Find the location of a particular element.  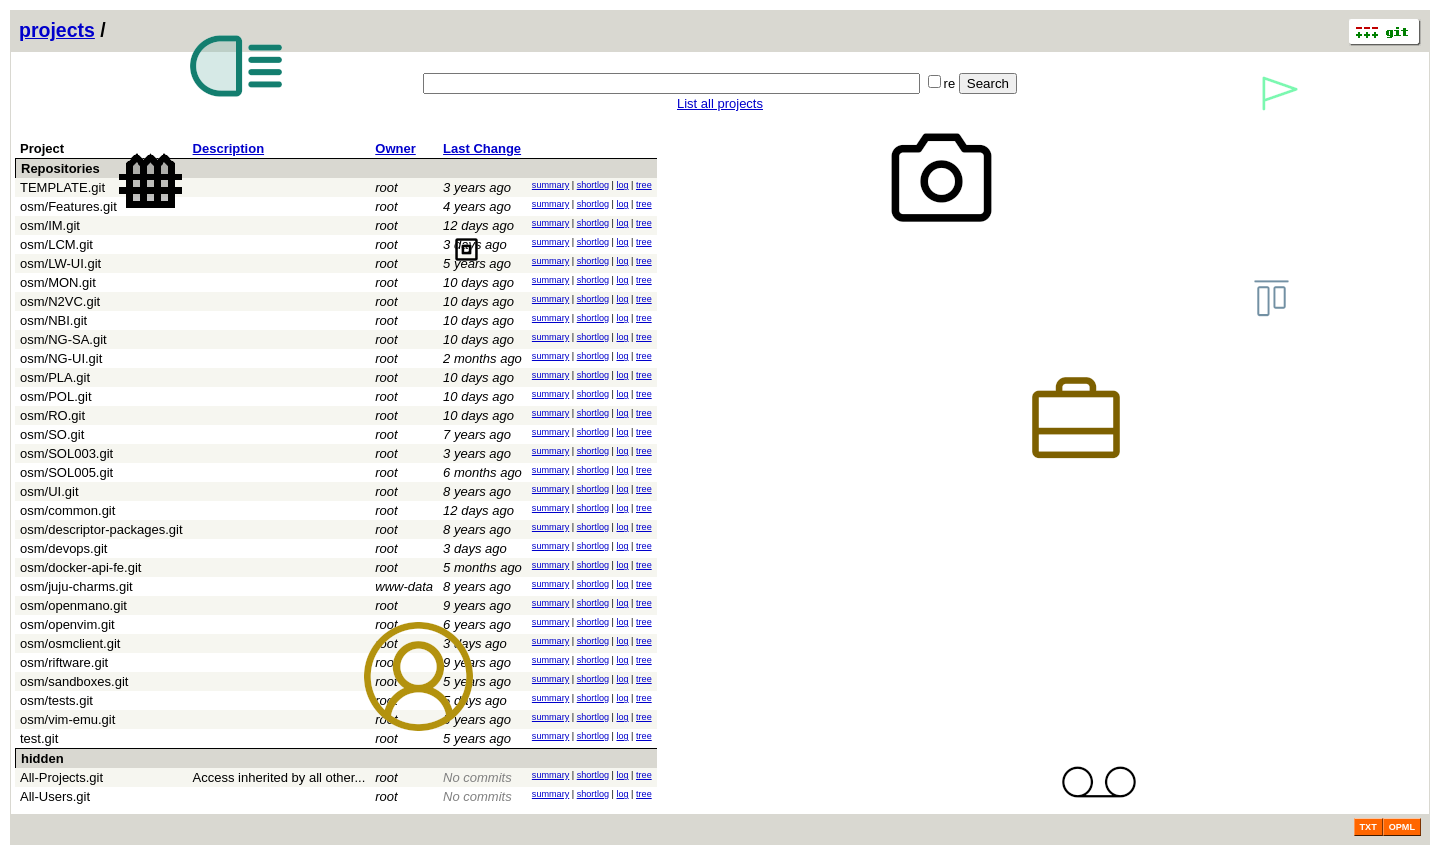

access travel or trip settings is located at coordinates (1076, 421).